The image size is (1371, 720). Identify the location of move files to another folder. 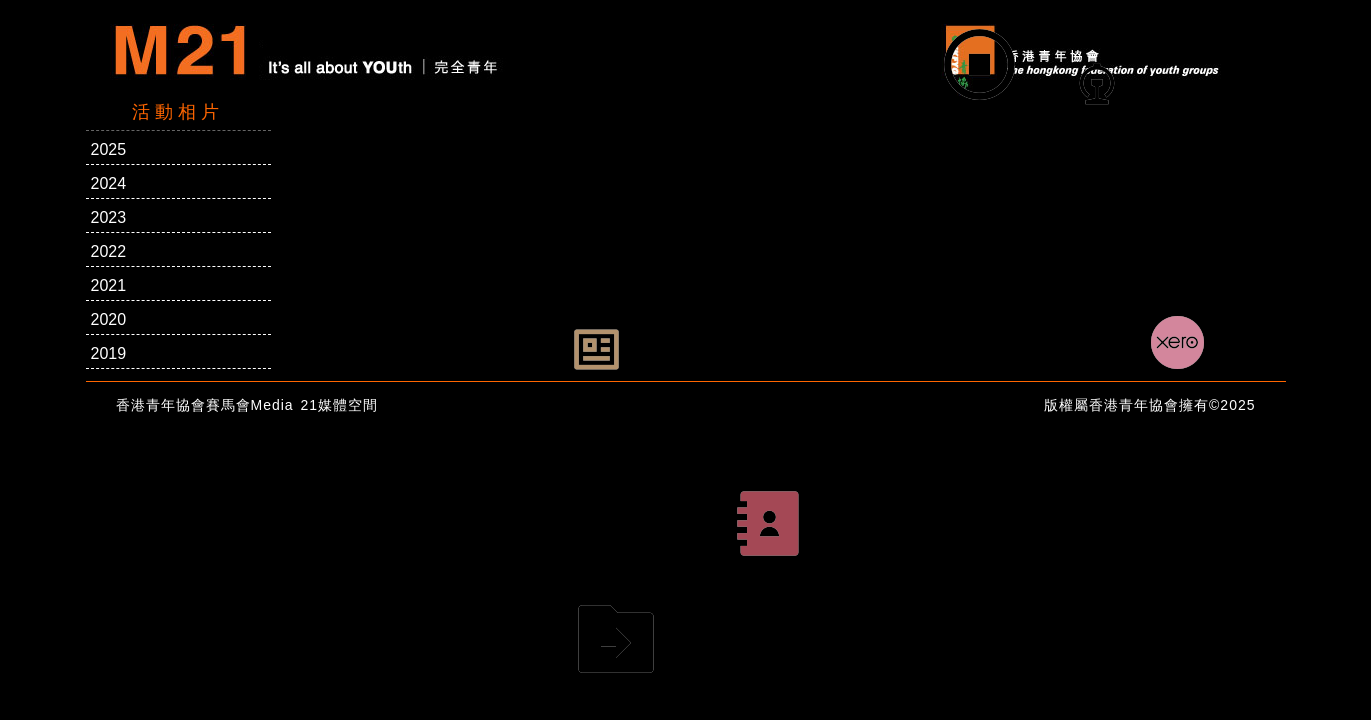
(616, 639).